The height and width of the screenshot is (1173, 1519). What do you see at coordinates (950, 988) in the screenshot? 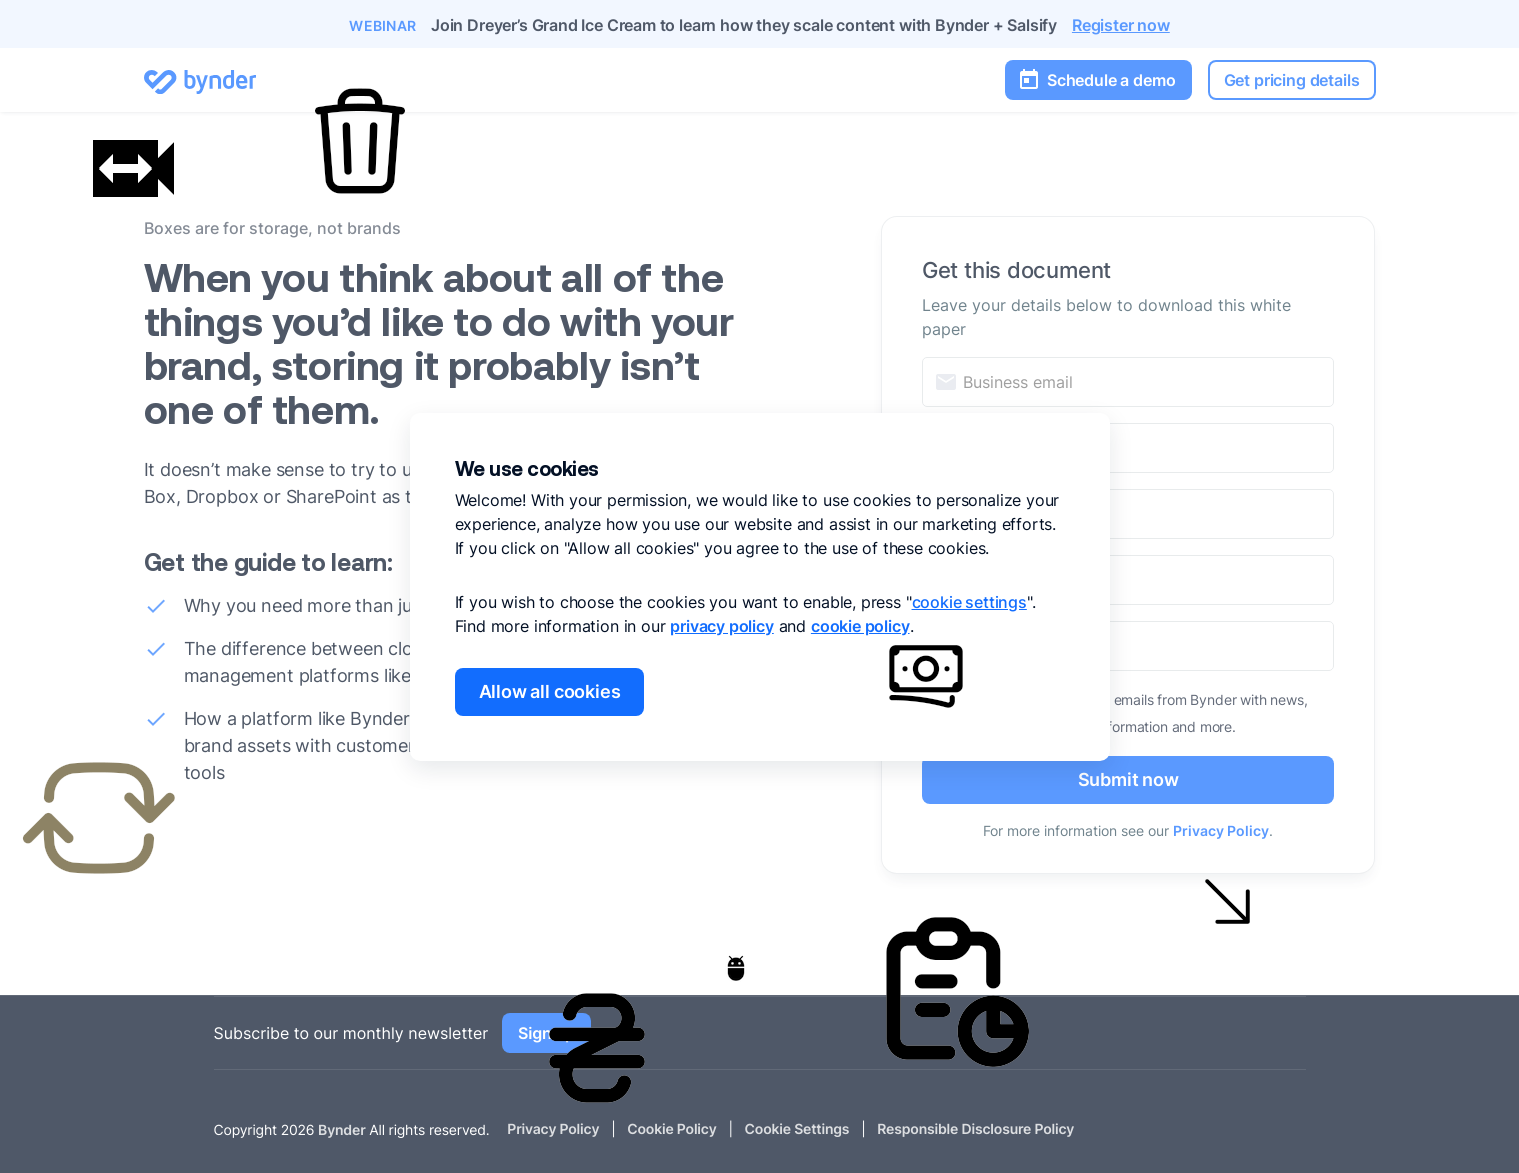
I see `view report status or history` at bounding box center [950, 988].